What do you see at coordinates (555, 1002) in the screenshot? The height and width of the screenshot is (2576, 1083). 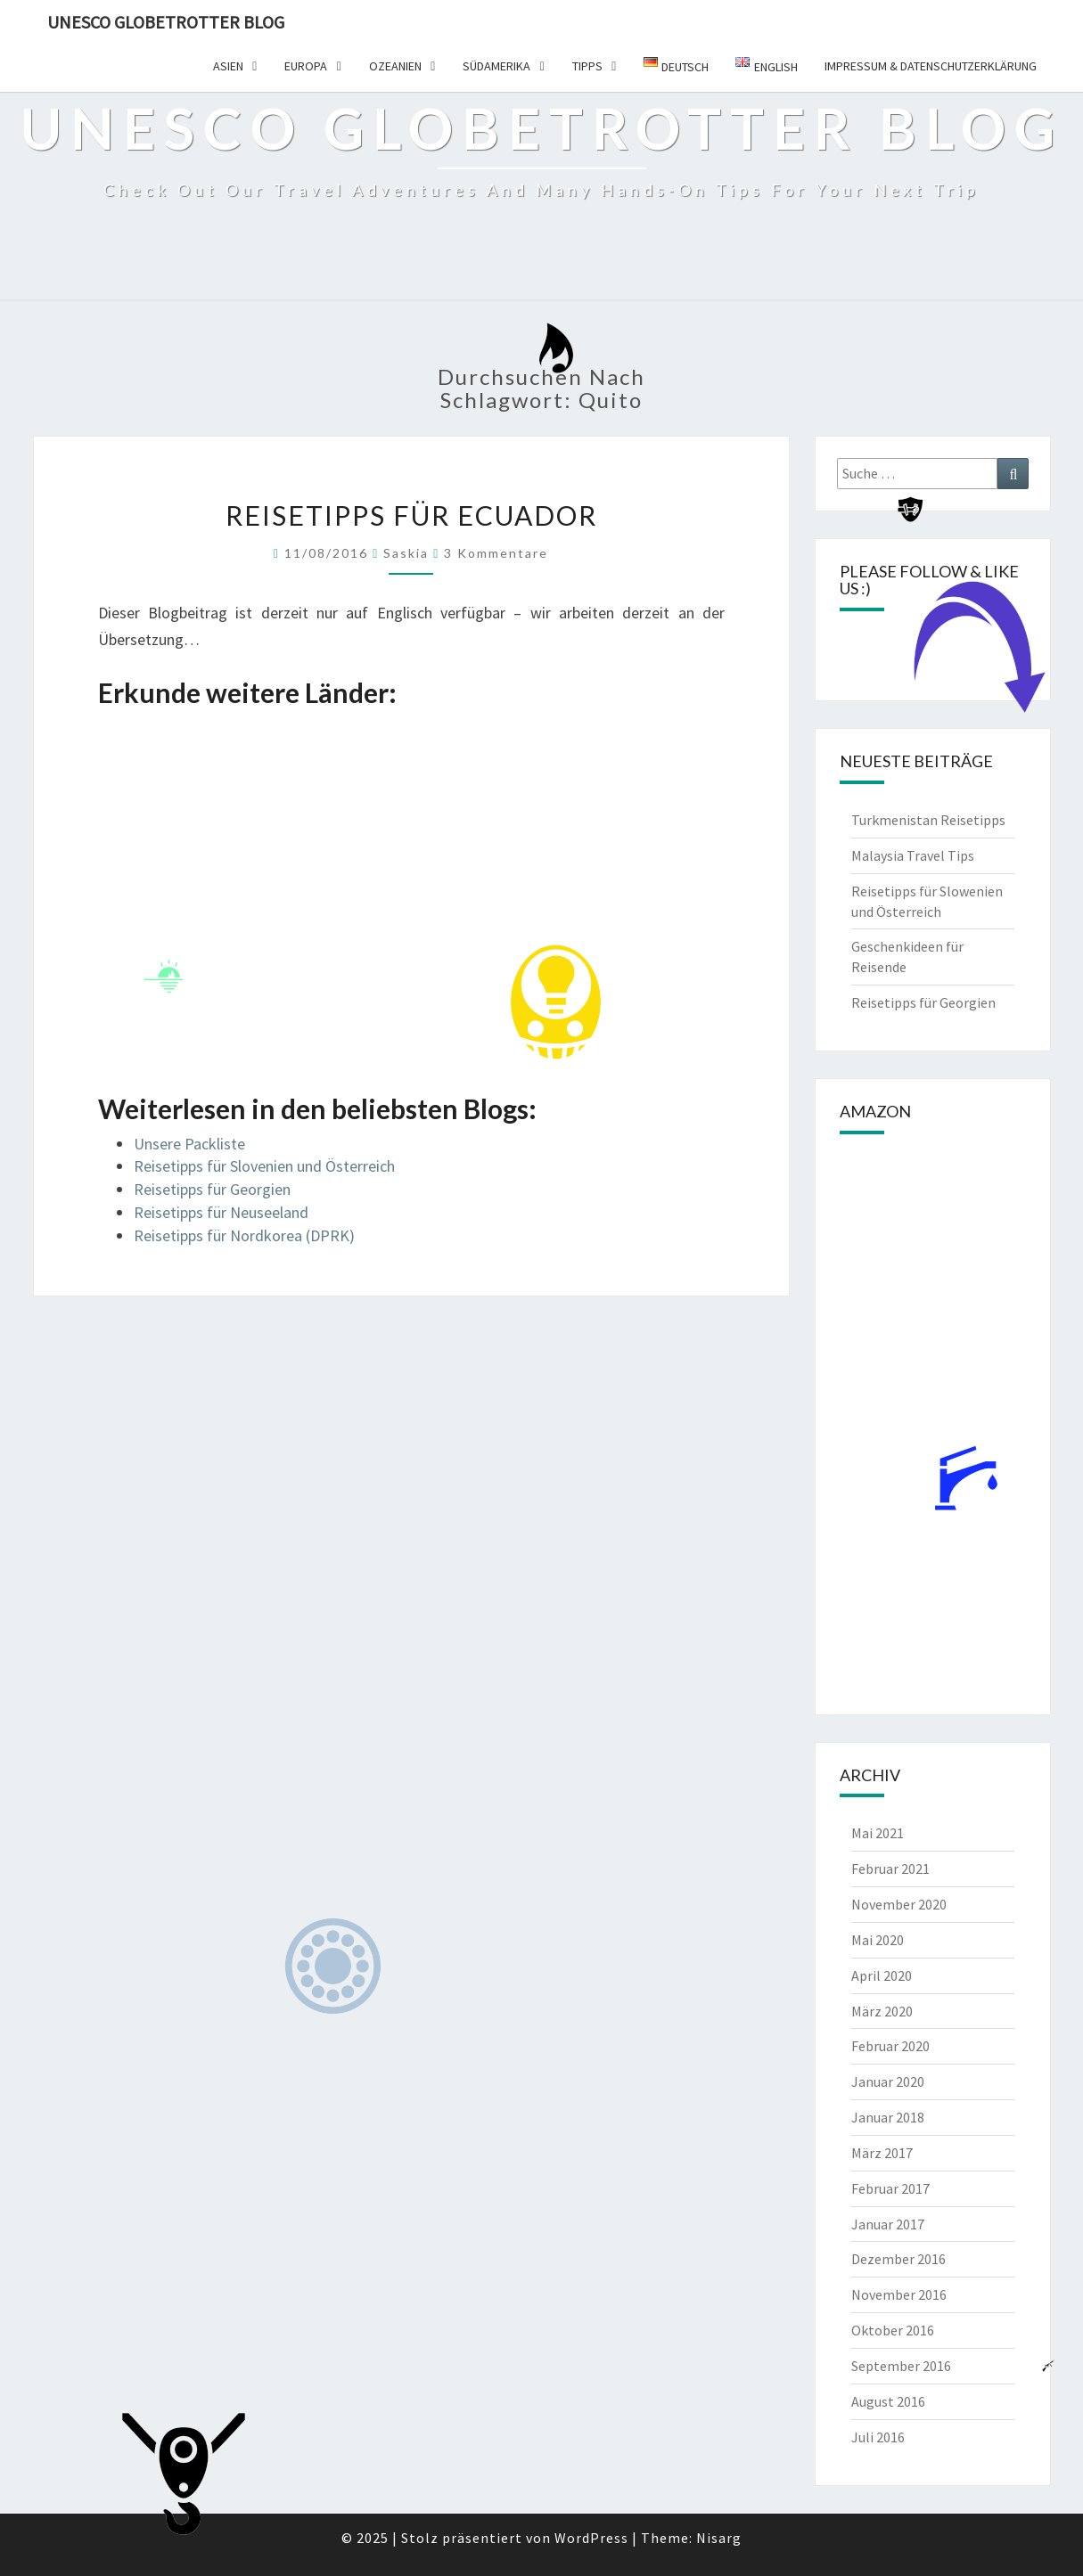 I see `submit a new idea or suggestion` at bounding box center [555, 1002].